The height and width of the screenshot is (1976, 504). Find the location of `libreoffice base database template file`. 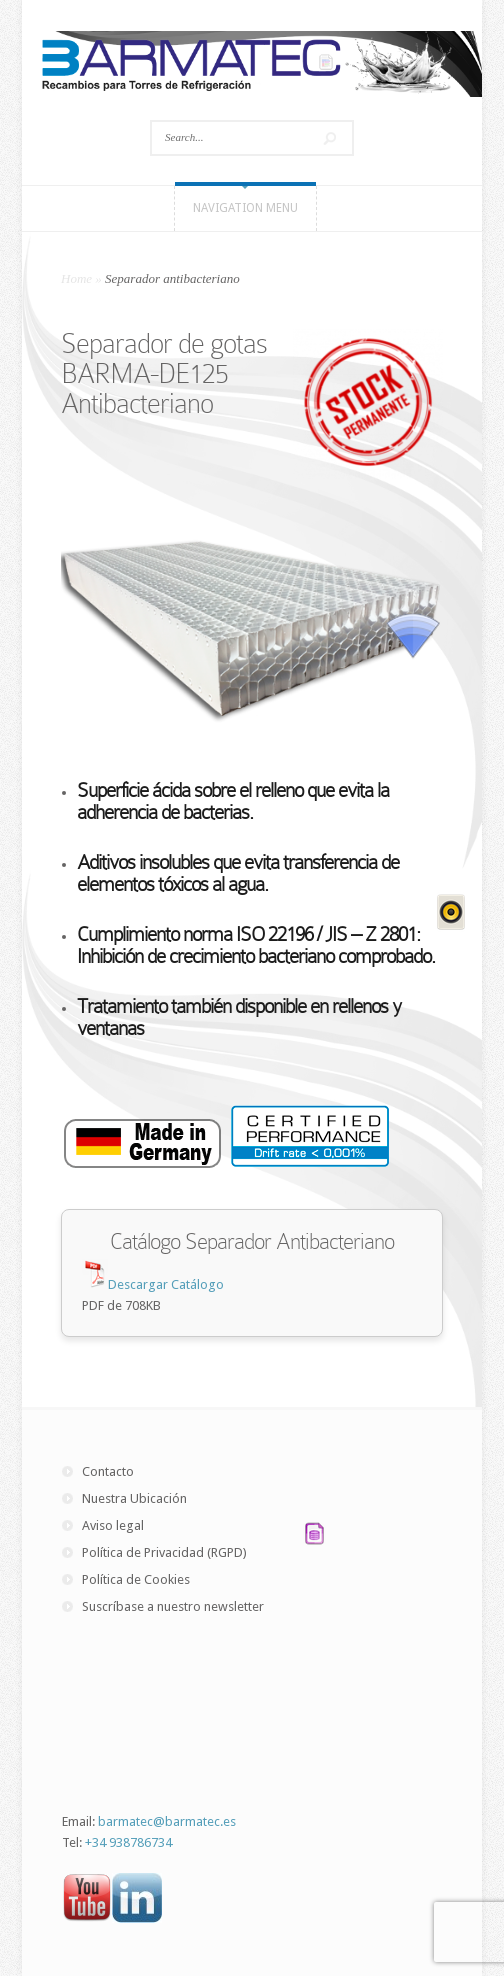

libreoffice base database template file is located at coordinates (314, 1533).